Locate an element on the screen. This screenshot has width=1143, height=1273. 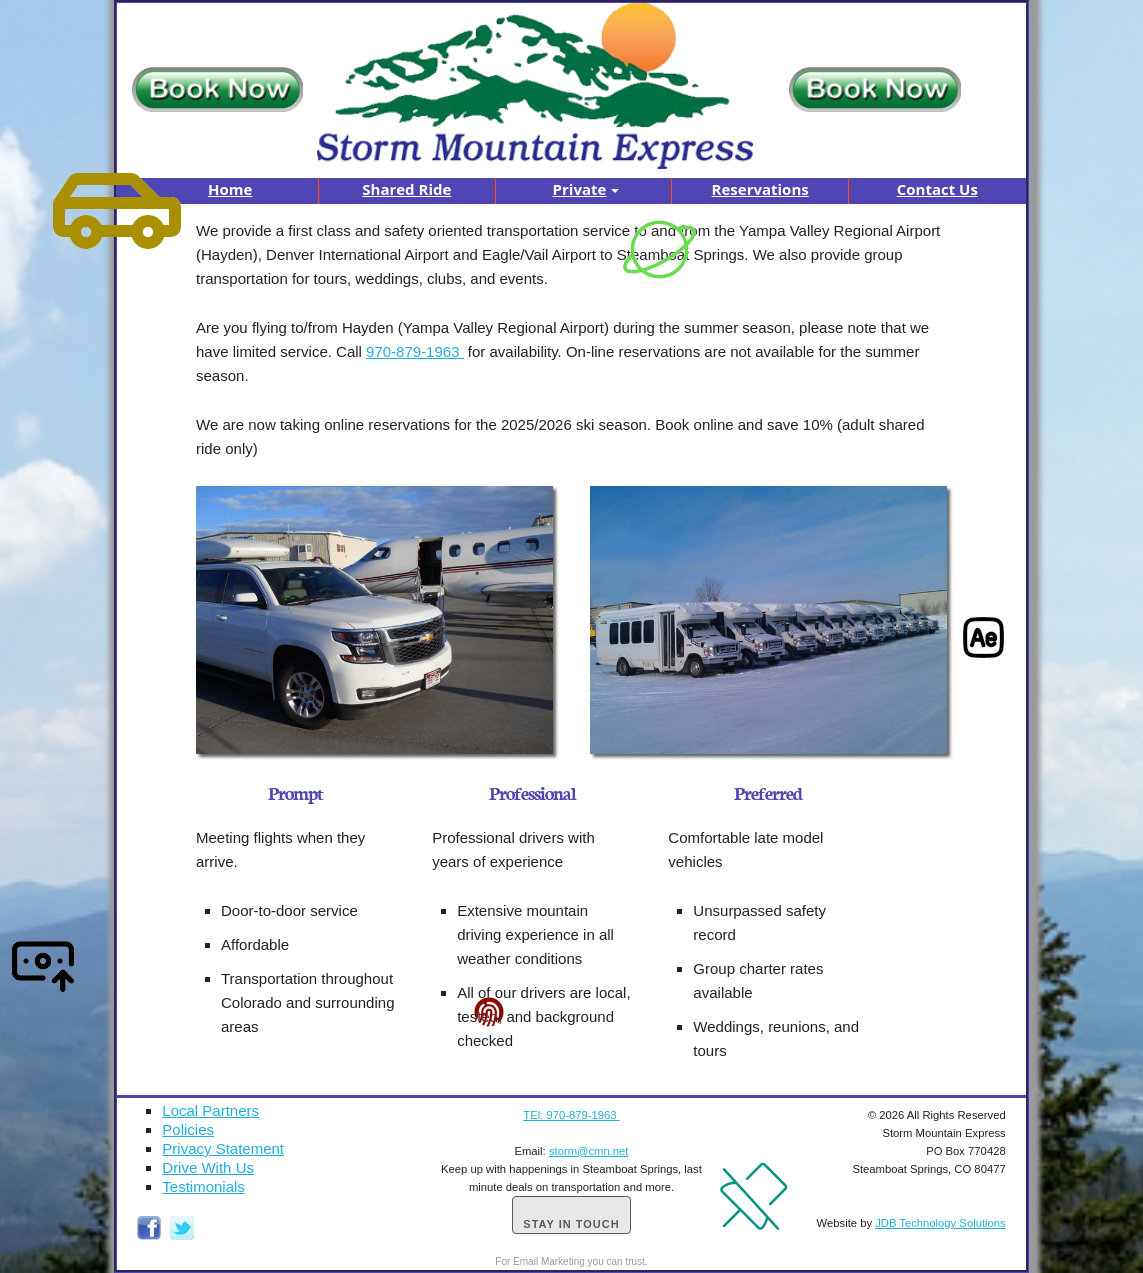
access vehicle or car-related settings is located at coordinates (117, 207).